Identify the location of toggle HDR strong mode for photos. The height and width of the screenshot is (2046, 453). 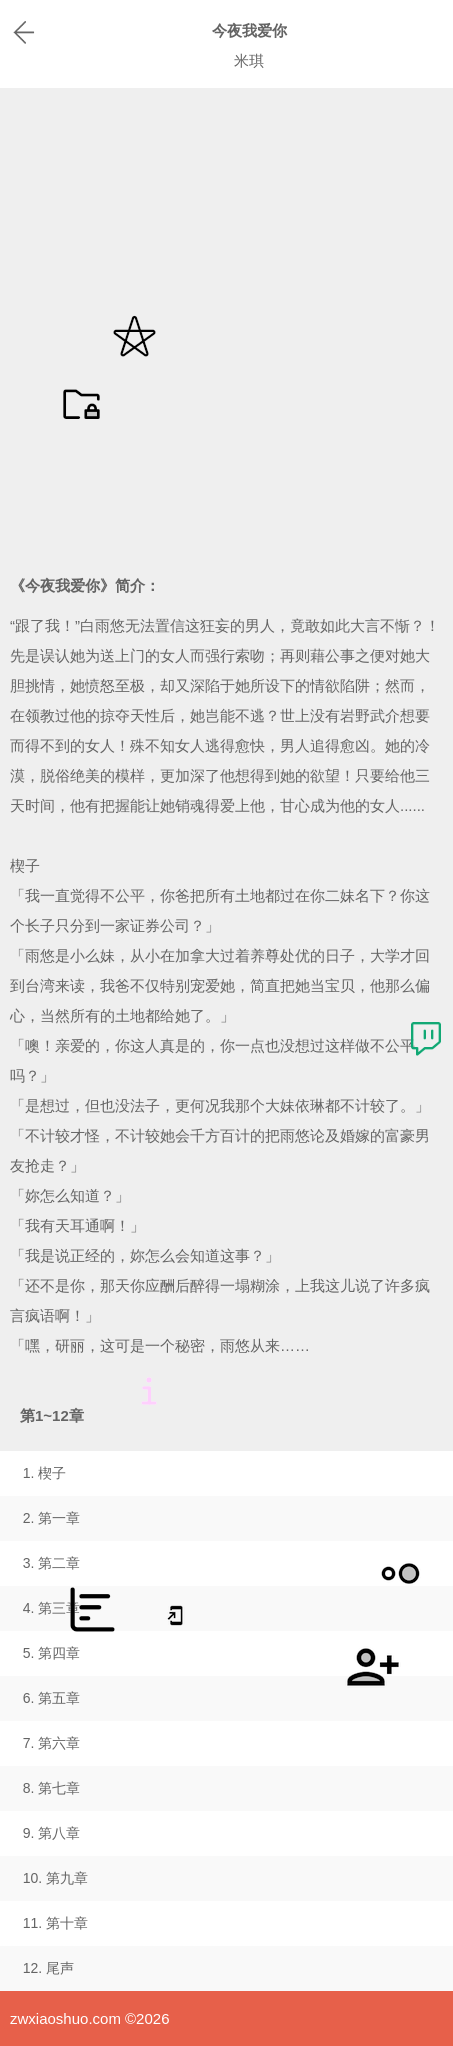
(400, 1573).